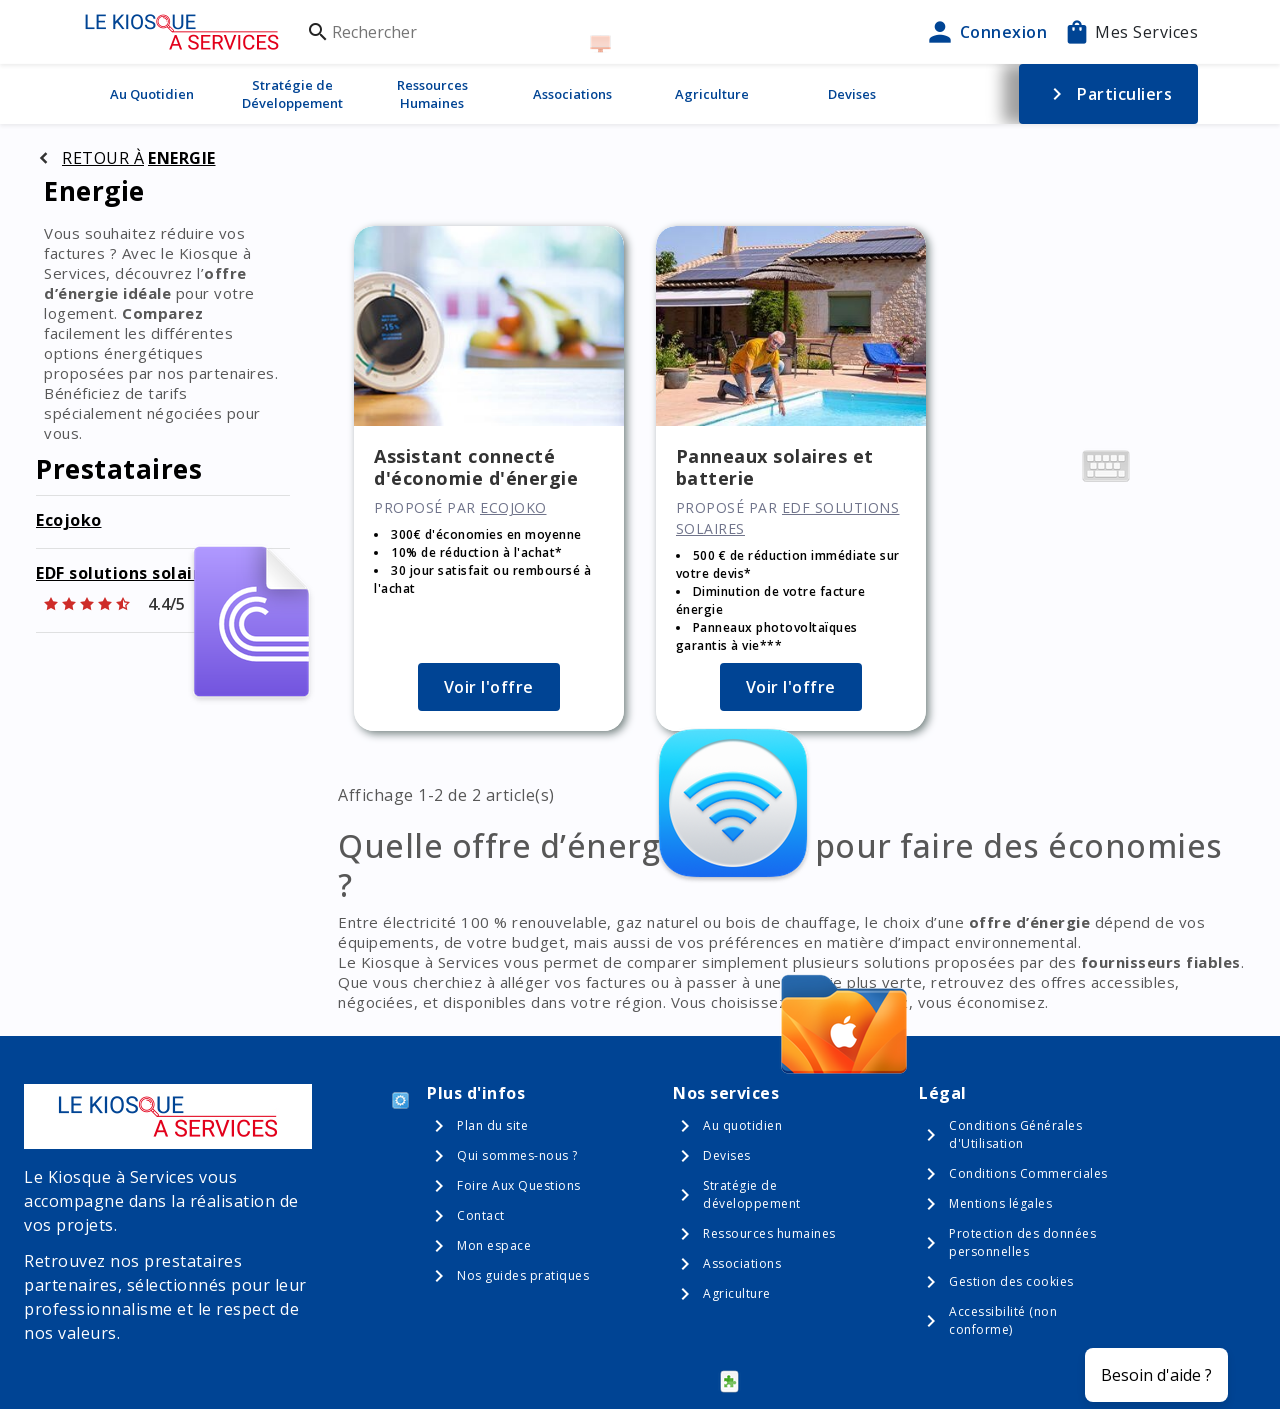 The width and height of the screenshot is (1280, 1409). Describe the element at coordinates (729, 1381) in the screenshot. I see `firefox browser extension or add-on installer file` at that location.